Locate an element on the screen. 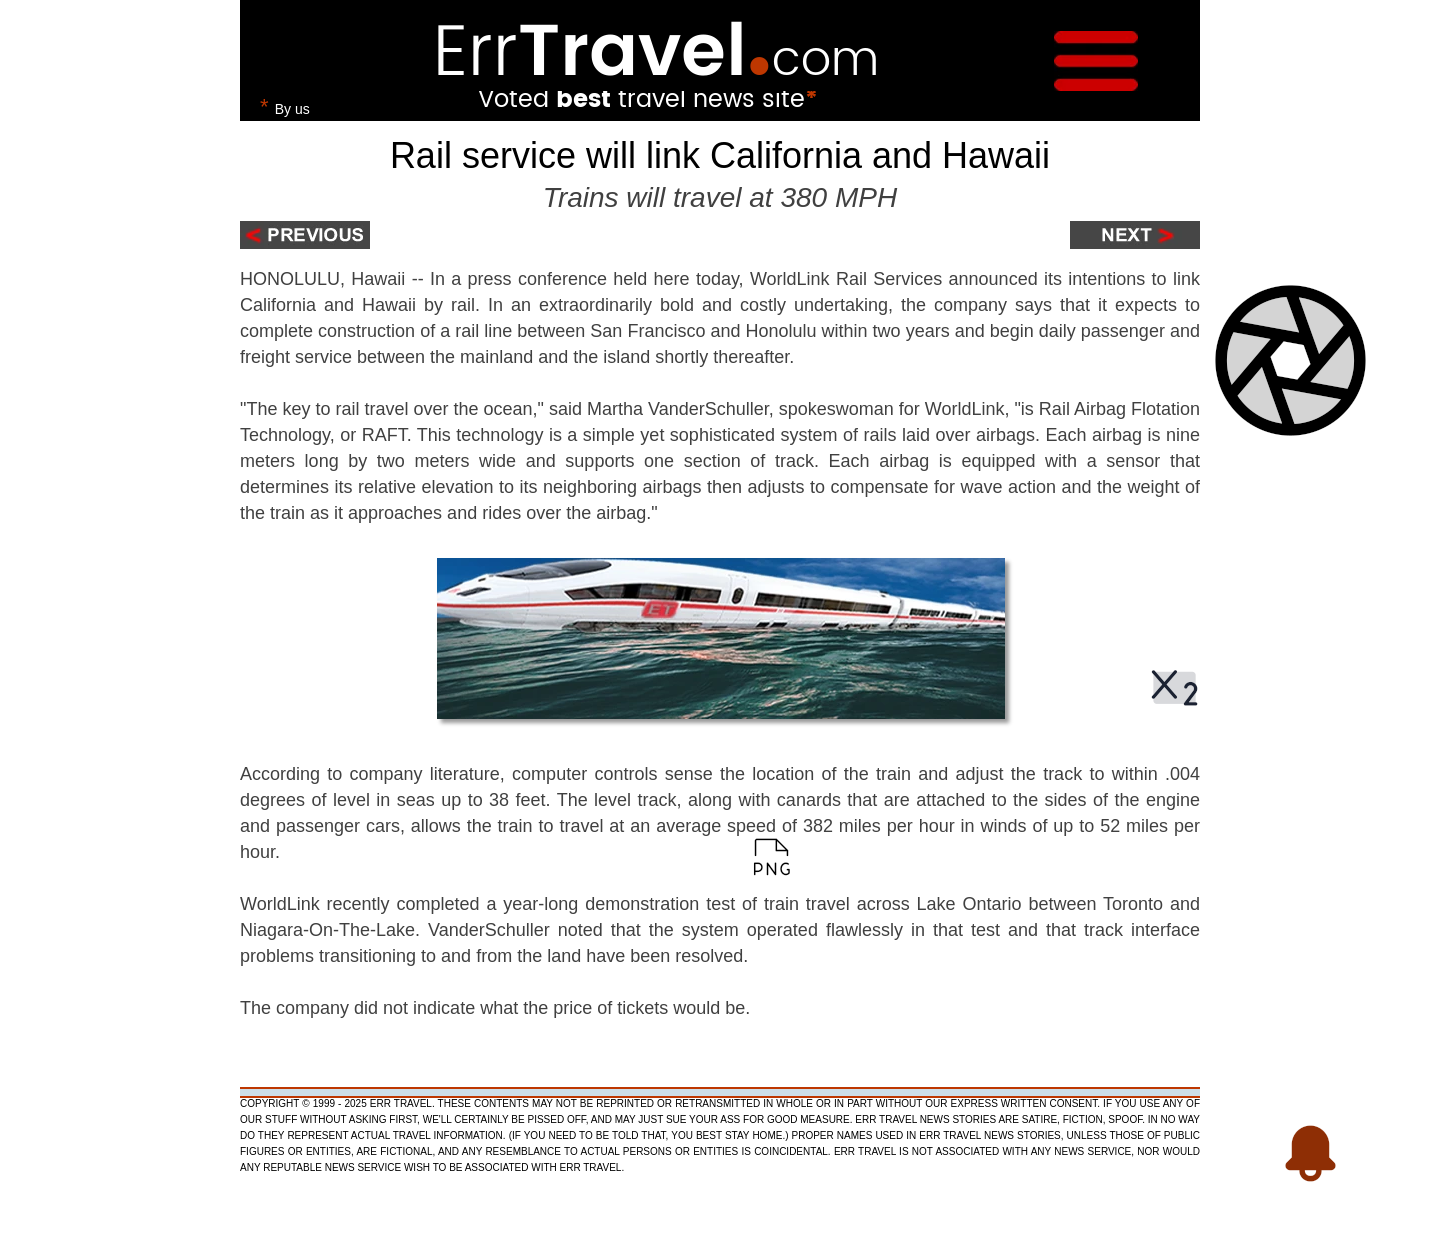 Image resolution: width=1440 pixels, height=1254 pixels. indicates a PNG image file is located at coordinates (771, 858).